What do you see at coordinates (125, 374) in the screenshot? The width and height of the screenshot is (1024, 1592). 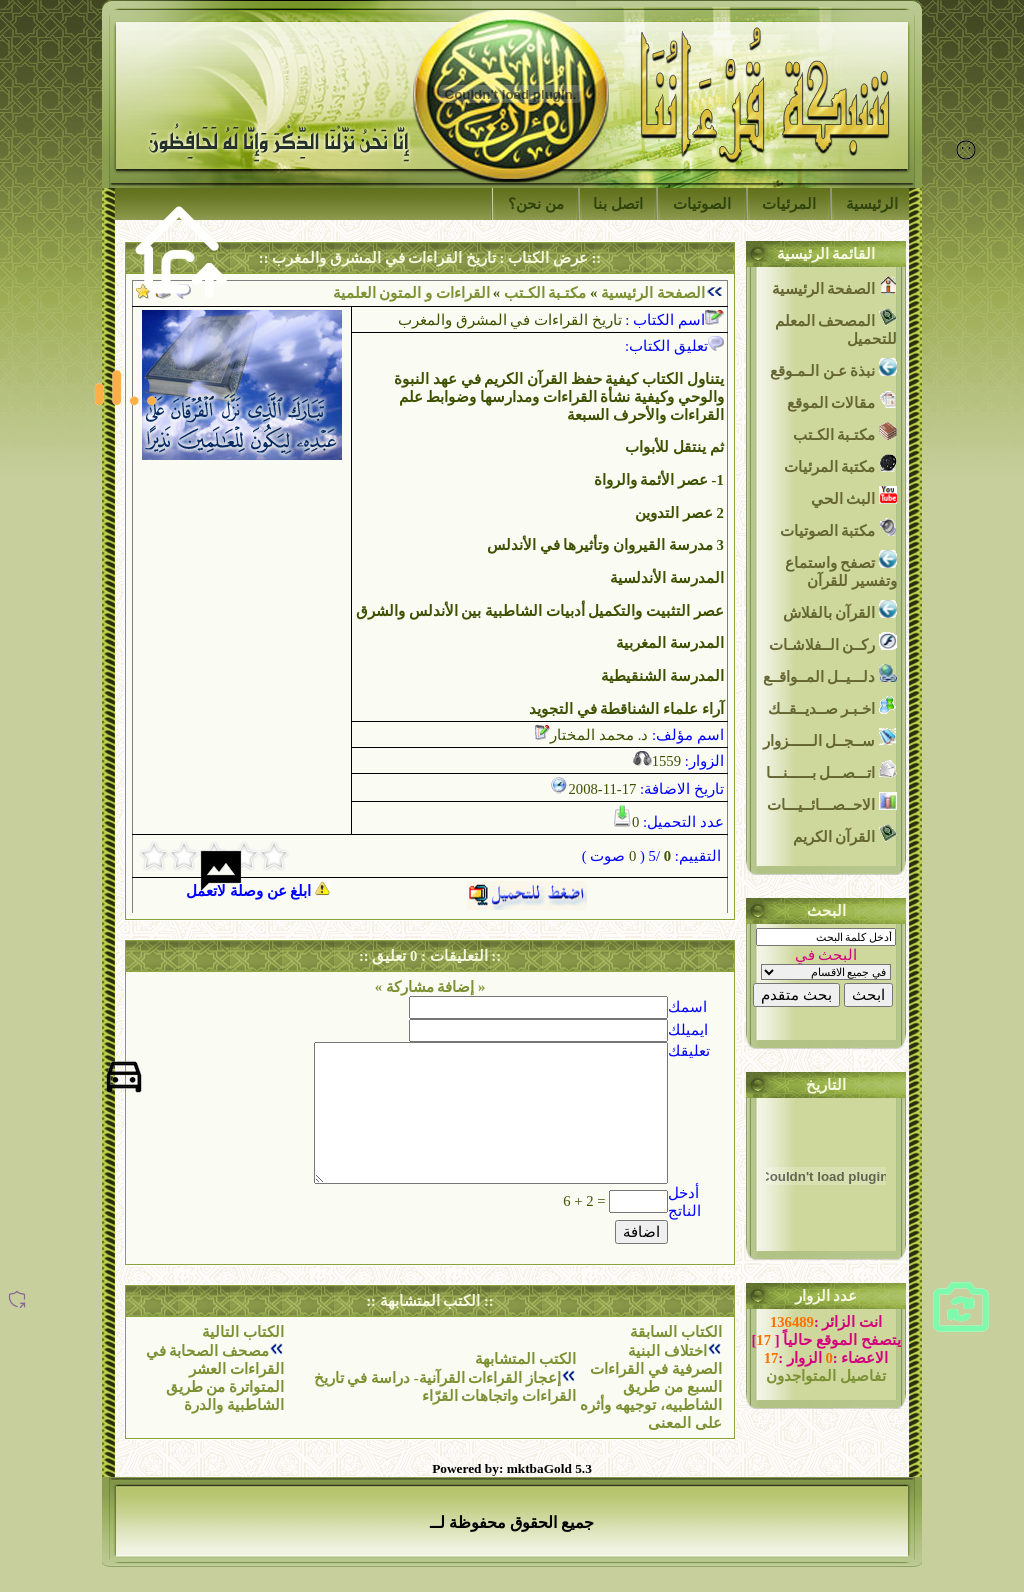 I see `indicates moderate signal strength` at bounding box center [125, 374].